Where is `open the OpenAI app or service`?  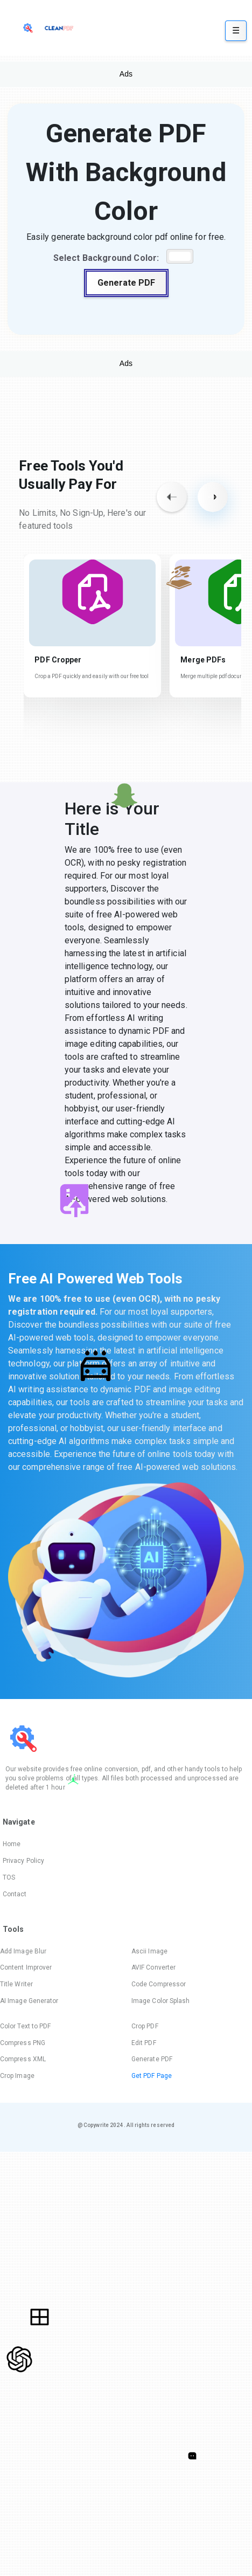 open the OpenAI app or service is located at coordinates (19, 2359).